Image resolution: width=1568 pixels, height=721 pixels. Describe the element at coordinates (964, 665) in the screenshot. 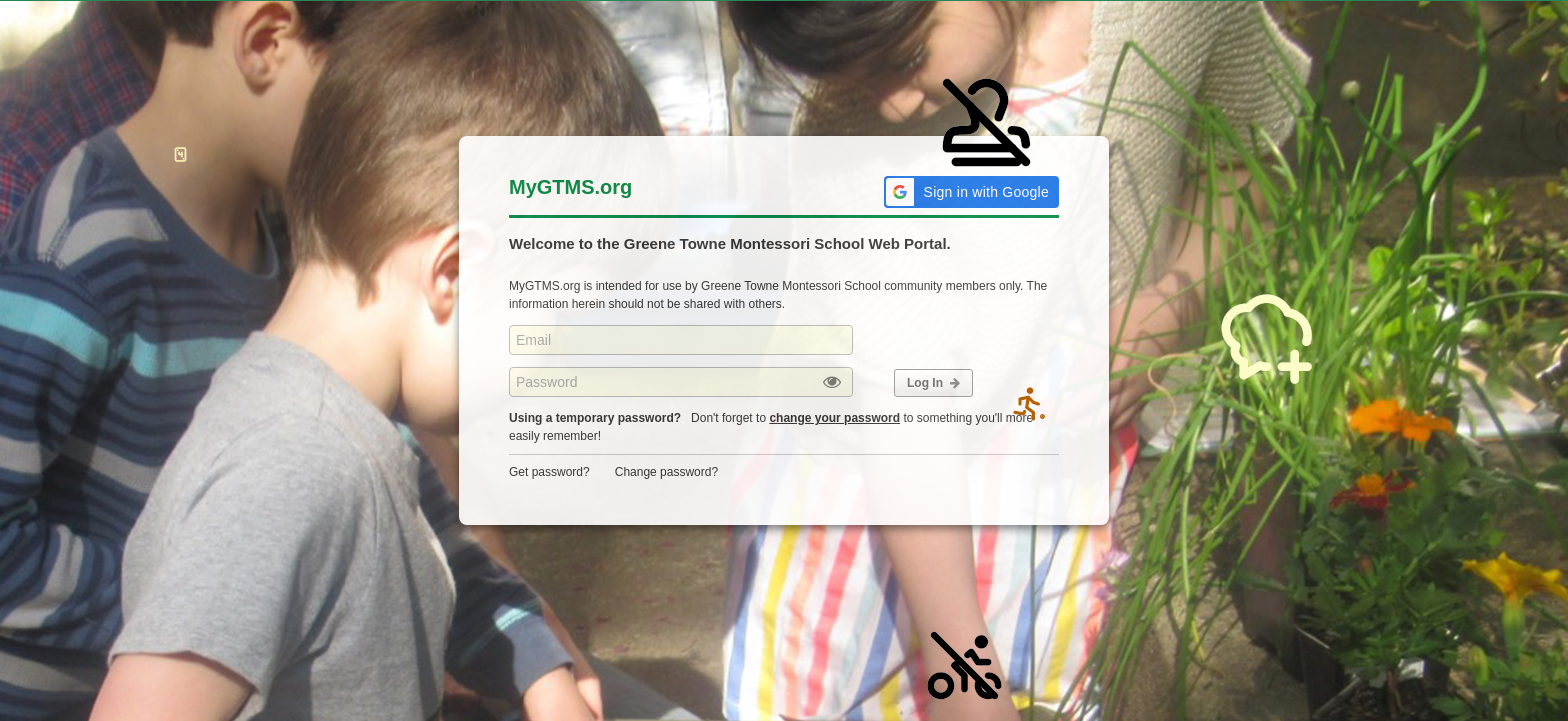

I see `bike rental or sharing unavailable` at that location.